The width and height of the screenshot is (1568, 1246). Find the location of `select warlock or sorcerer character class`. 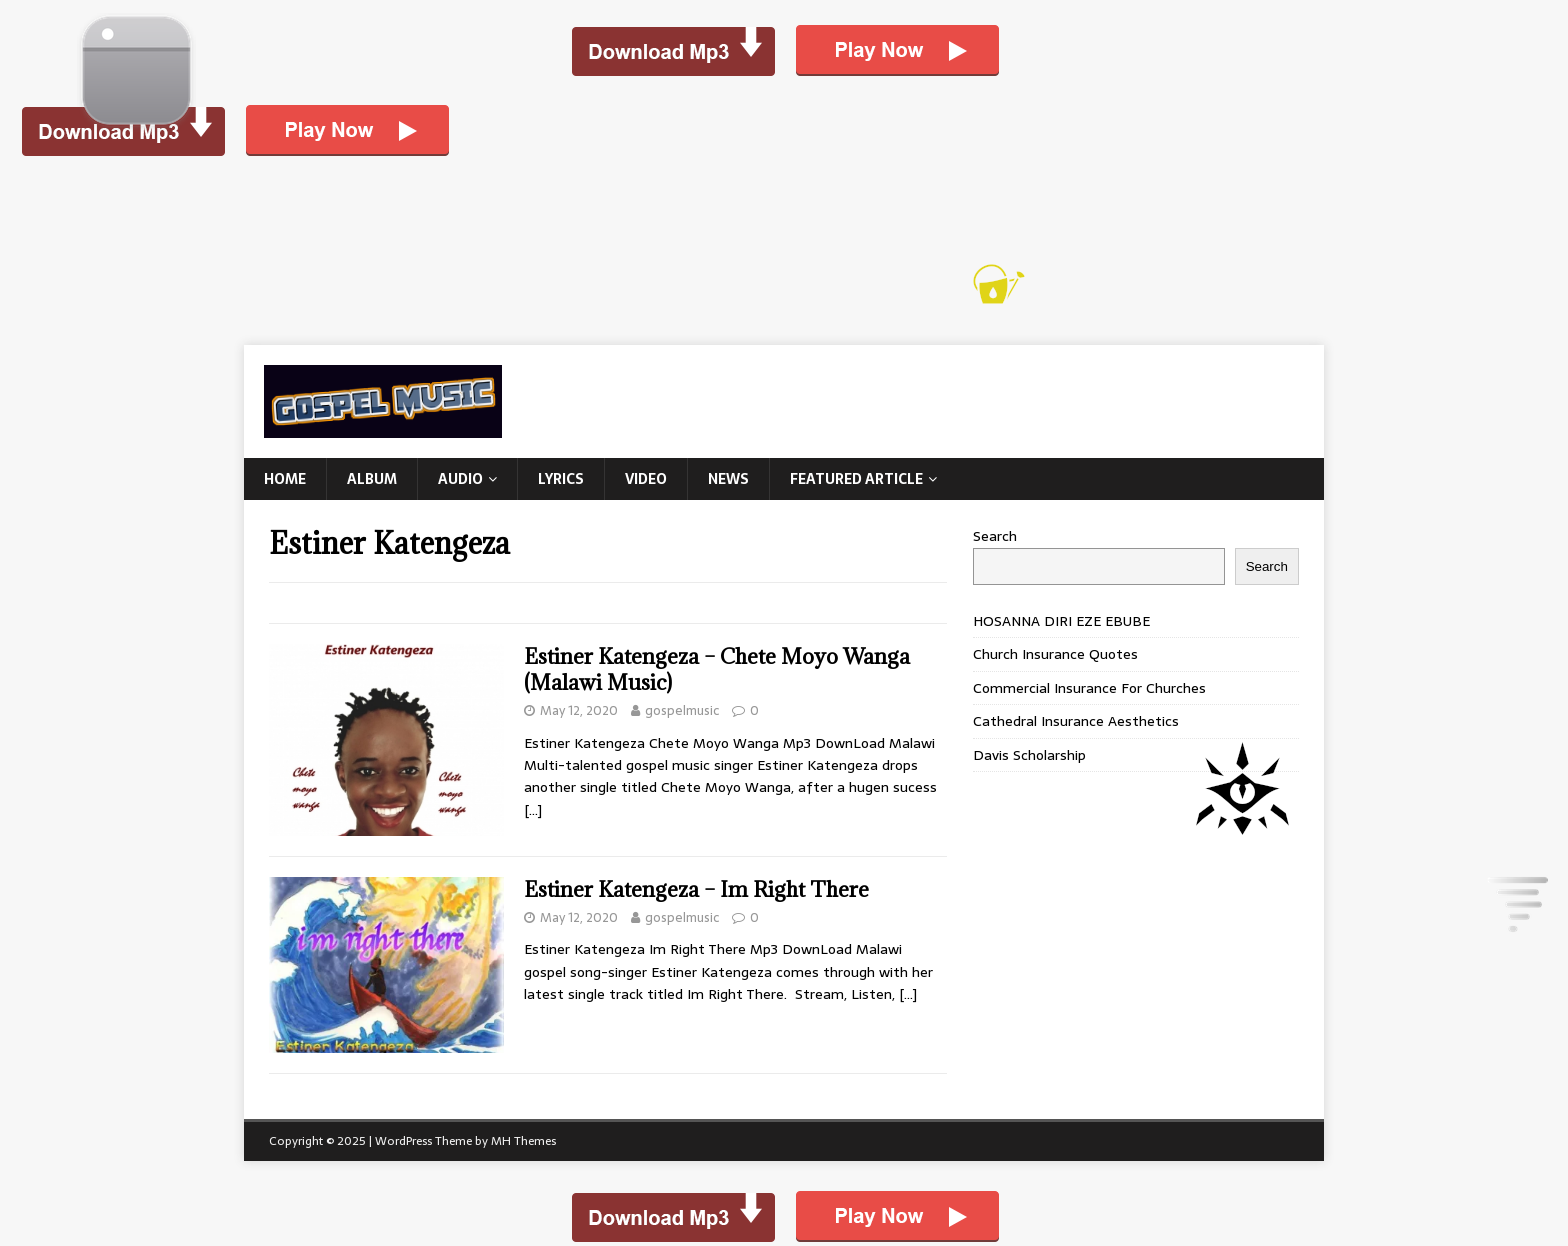

select warlock or sorcerer character class is located at coordinates (1242, 788).